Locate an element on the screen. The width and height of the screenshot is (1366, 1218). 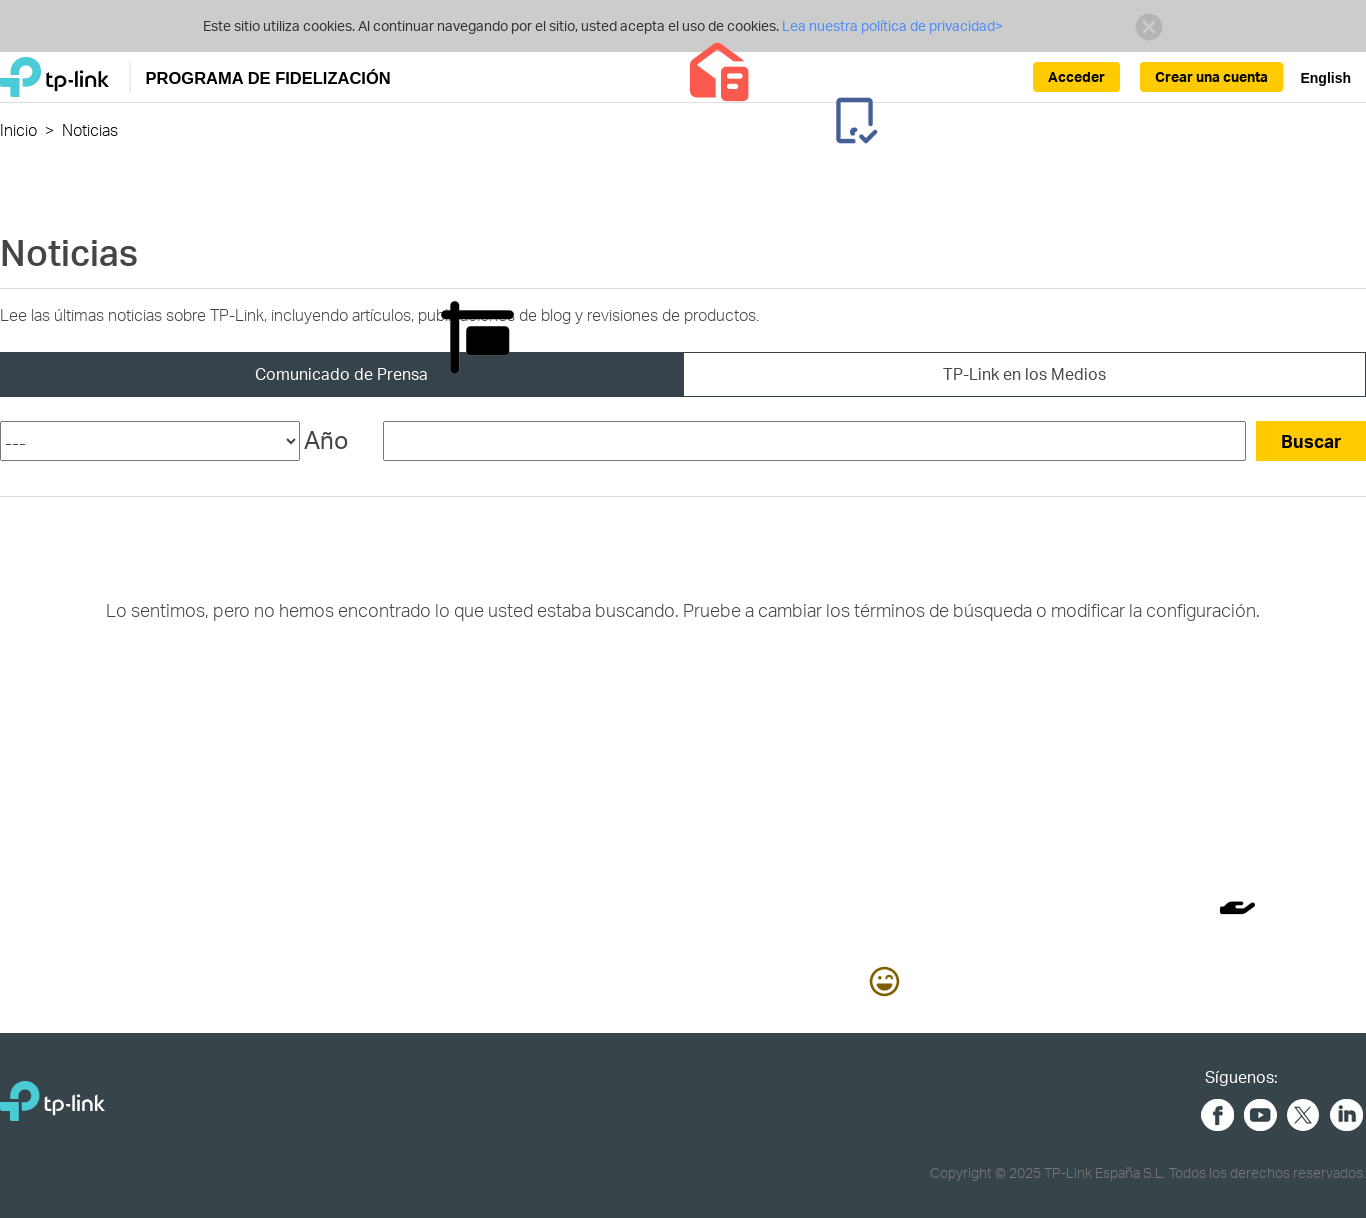
view an opened email or message is located at coordinates (717, 73).